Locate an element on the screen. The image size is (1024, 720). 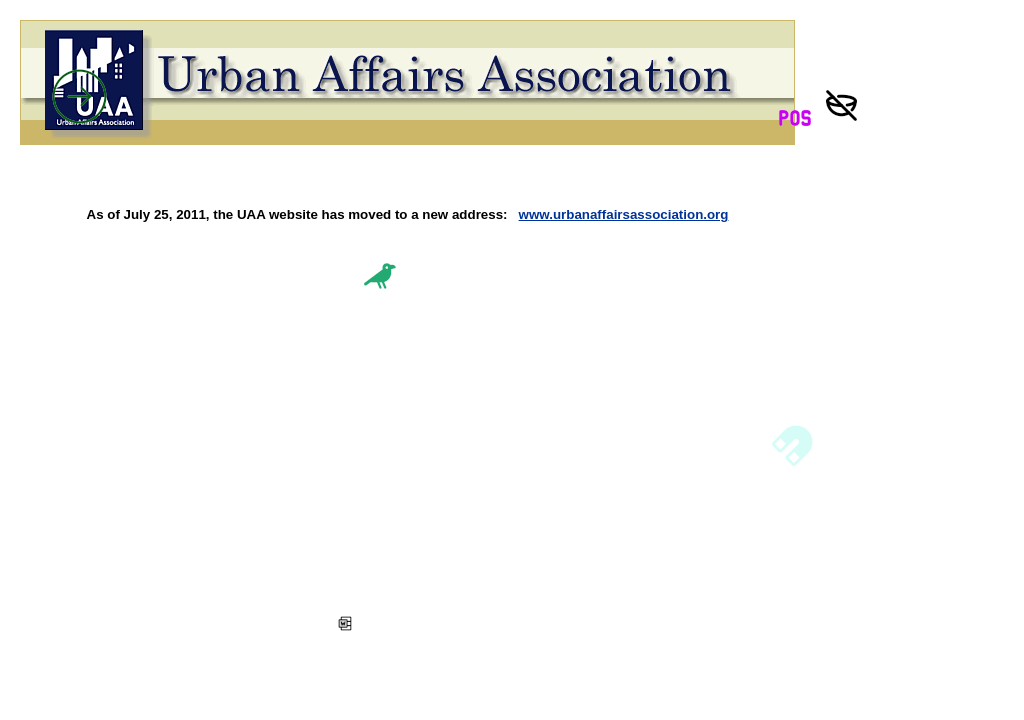
open microsoft word is located at coordinates (345, 623).